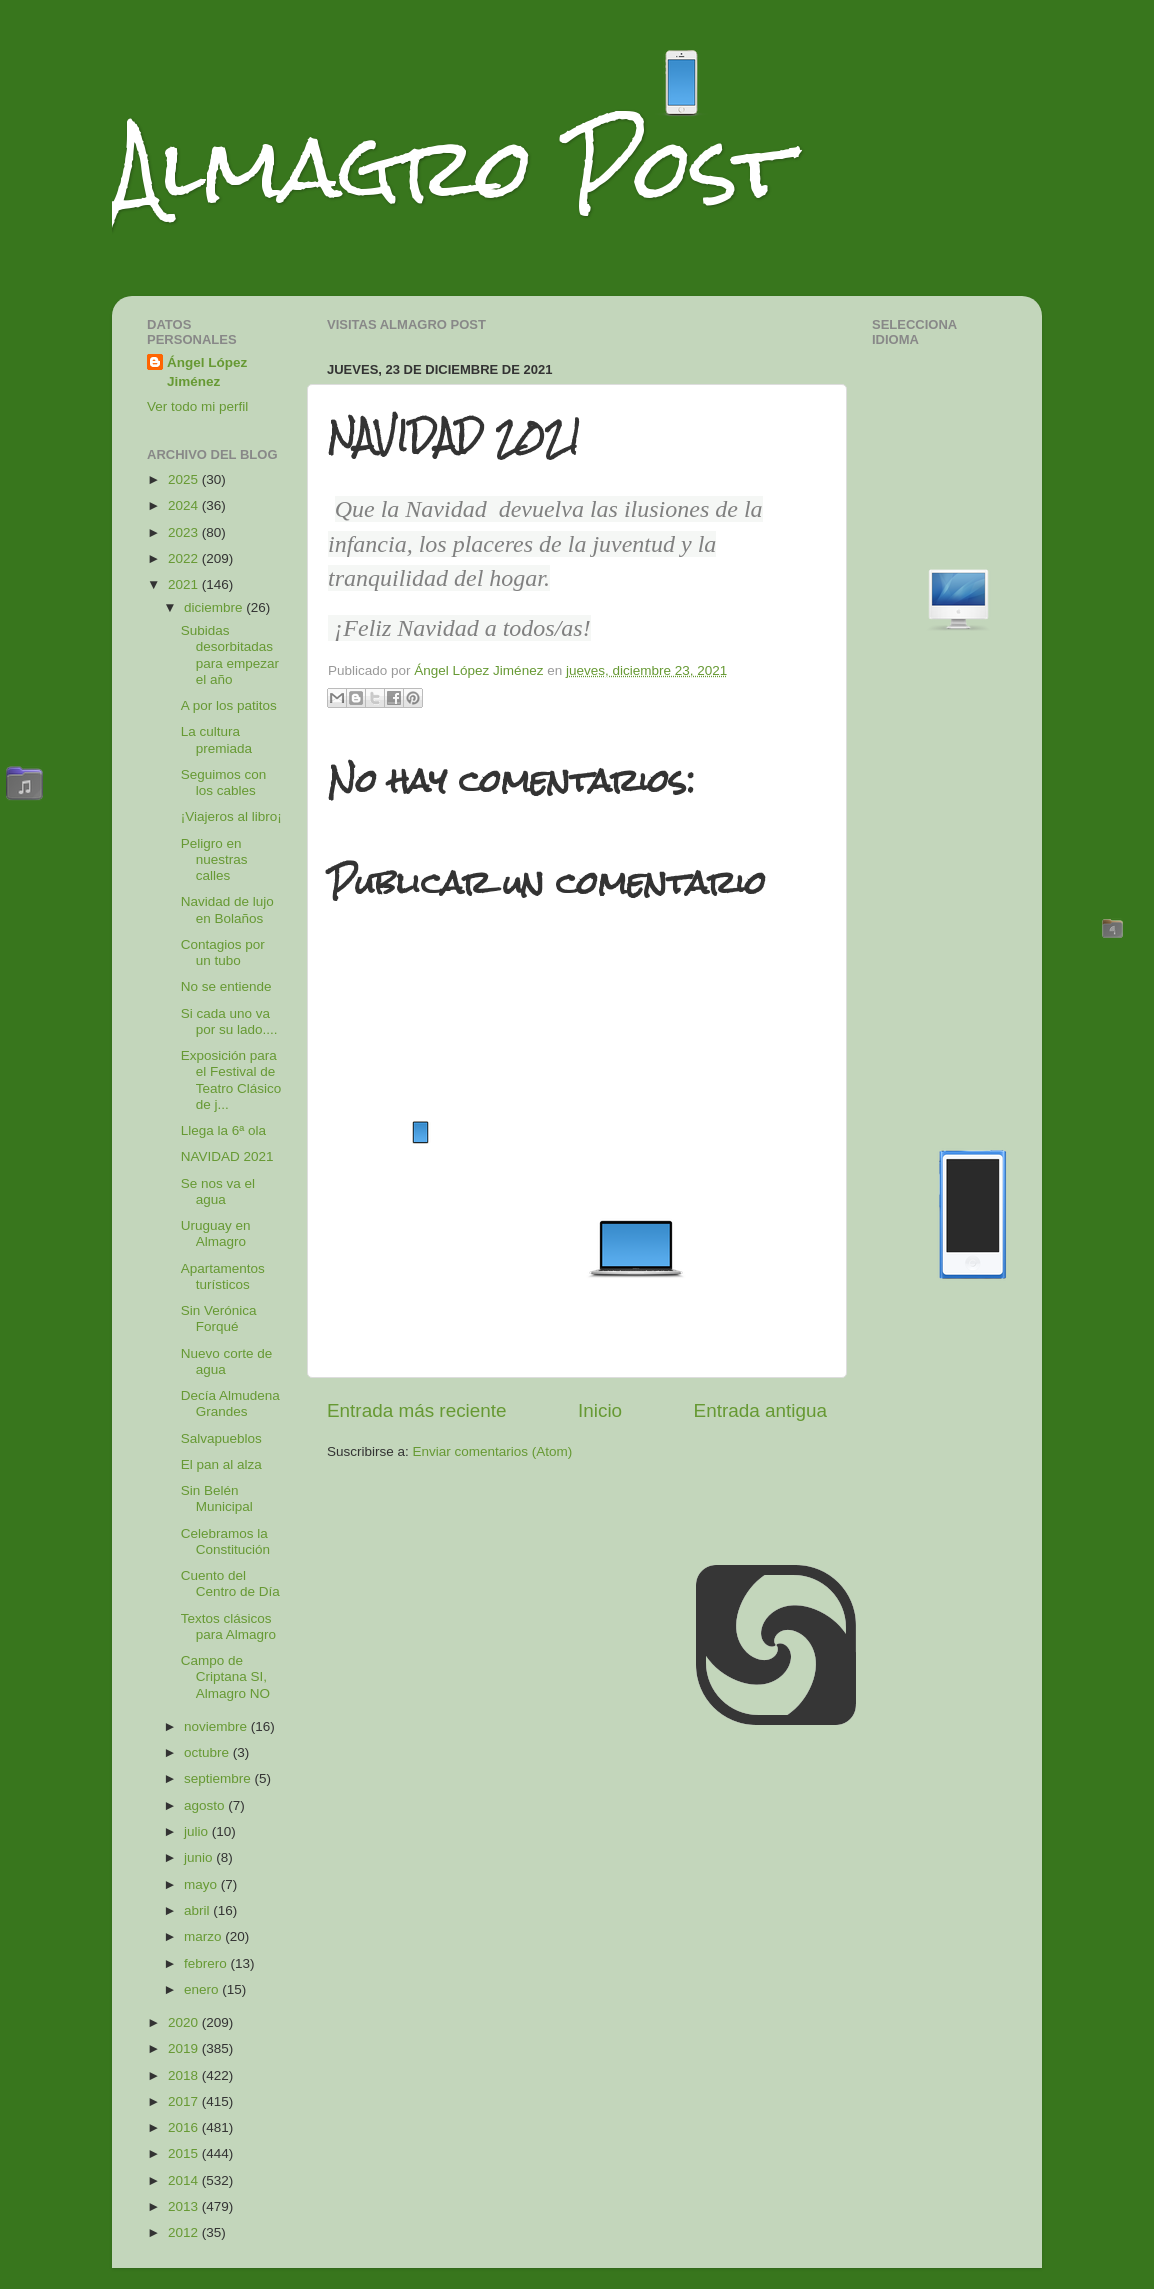  I want to click on open your music folder, so click(24, 782).